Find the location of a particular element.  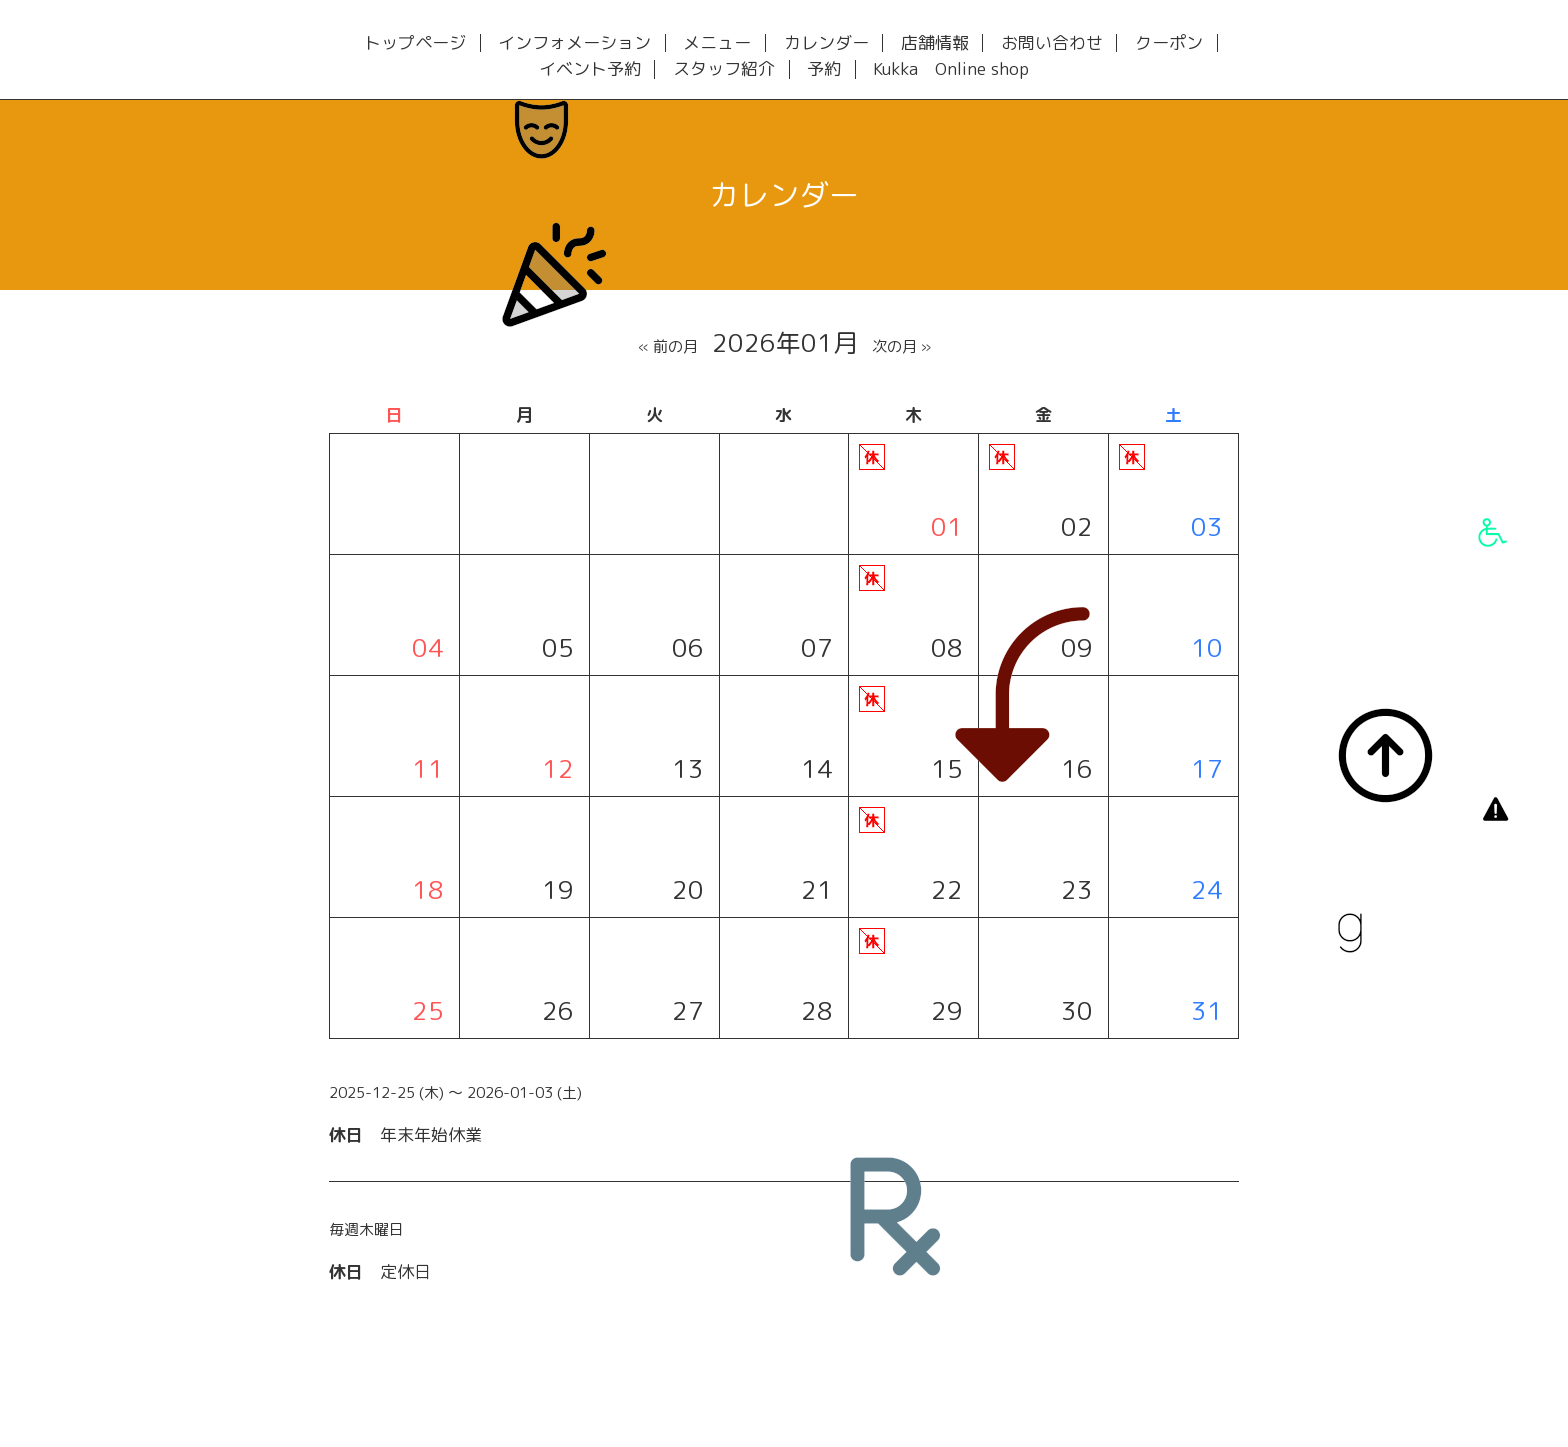

go back and down in navigation is located at coordinates (1022, 694).